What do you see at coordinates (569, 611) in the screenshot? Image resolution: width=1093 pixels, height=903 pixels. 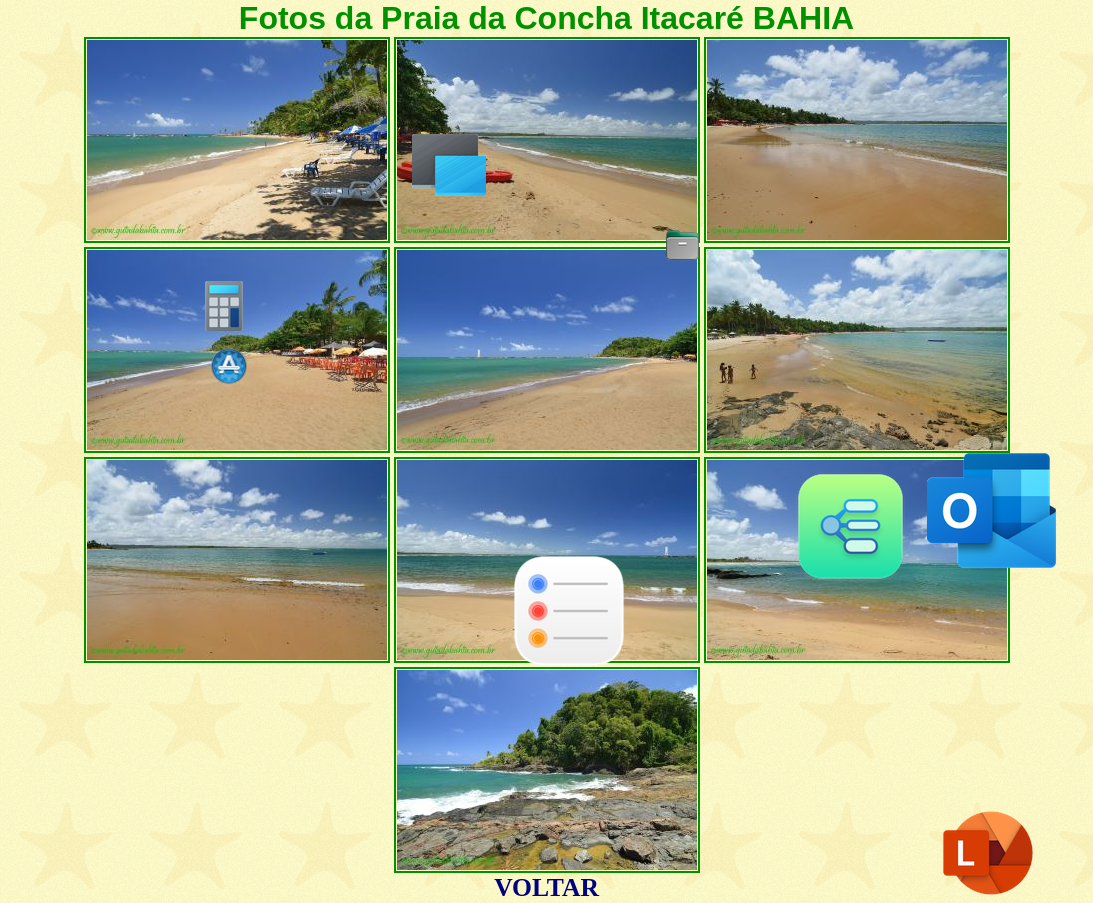 I see `open gnome to-do app` at bounding box center [569, 611].